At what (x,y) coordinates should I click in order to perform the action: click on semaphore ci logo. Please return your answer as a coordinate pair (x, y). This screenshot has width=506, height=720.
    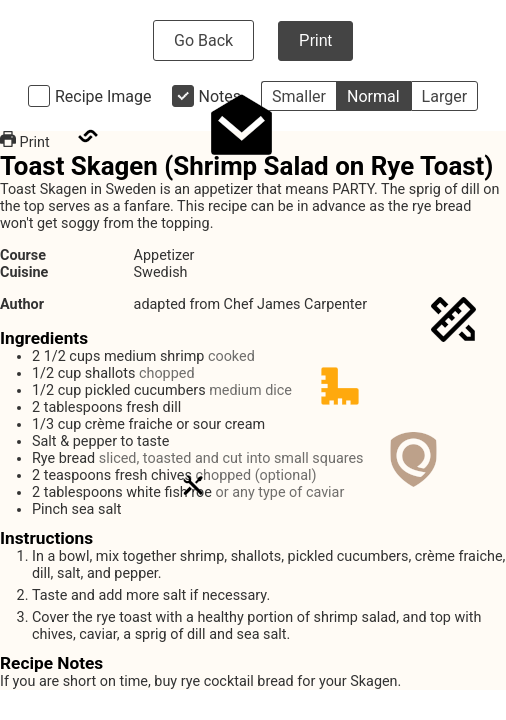
    Looking at the image, I should click on (88, 136).